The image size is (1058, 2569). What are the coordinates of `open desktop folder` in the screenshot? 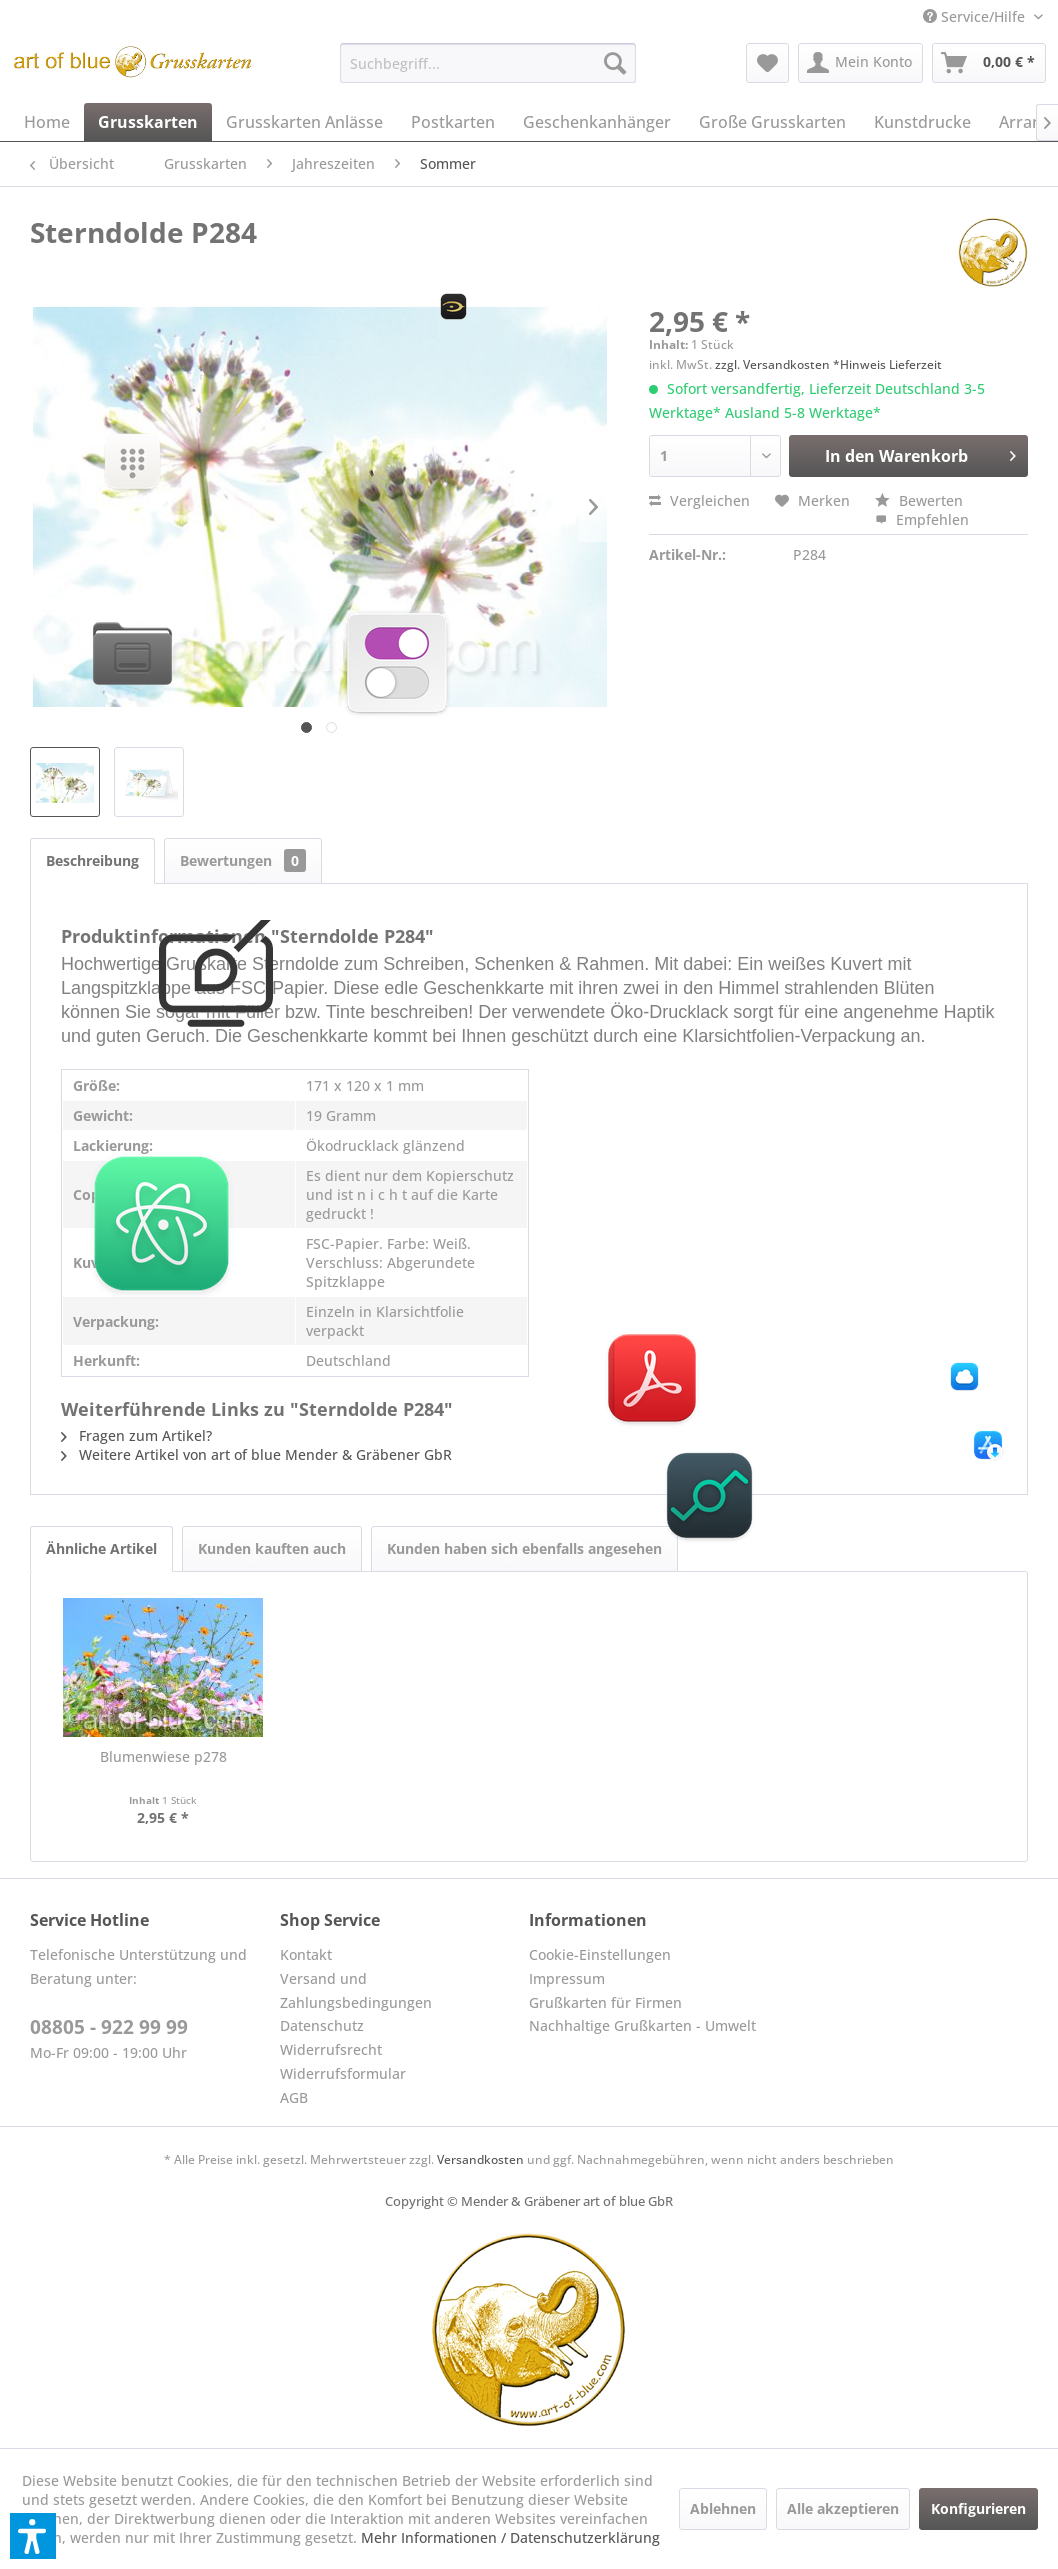 It's located at (132, 653).